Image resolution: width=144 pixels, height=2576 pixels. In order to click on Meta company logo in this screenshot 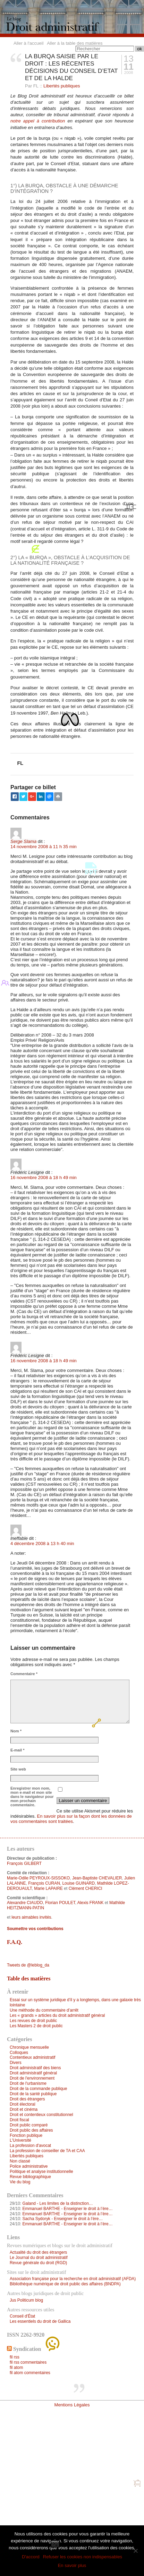, I will do `click(70, 719)`.